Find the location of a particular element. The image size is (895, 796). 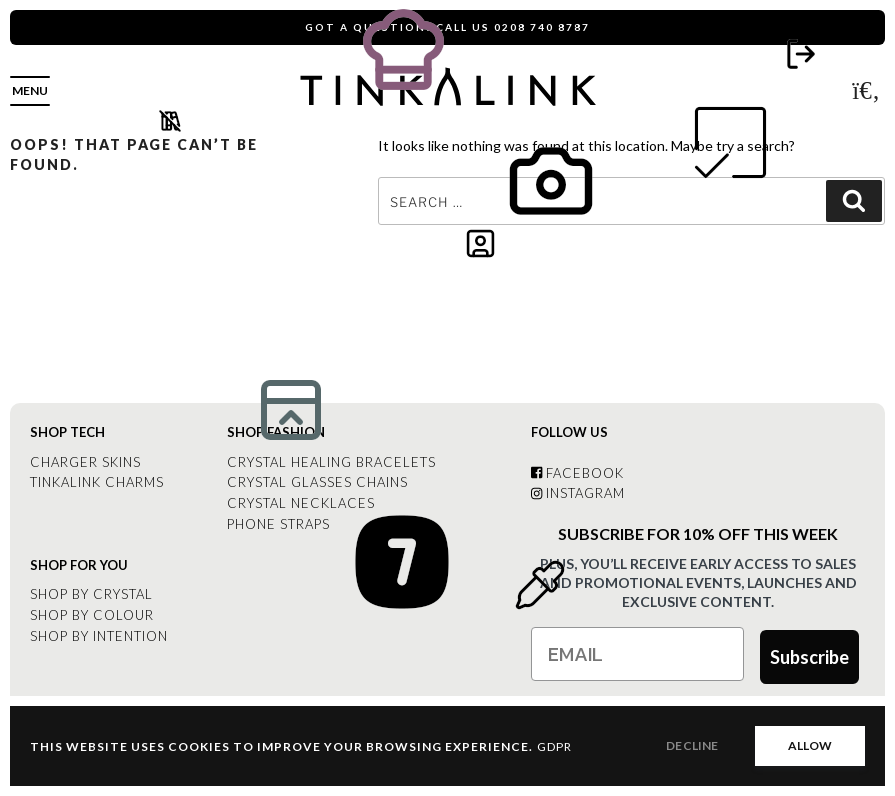

indicates item number 7 in a list or sequence is located at coordinates (402, 562).